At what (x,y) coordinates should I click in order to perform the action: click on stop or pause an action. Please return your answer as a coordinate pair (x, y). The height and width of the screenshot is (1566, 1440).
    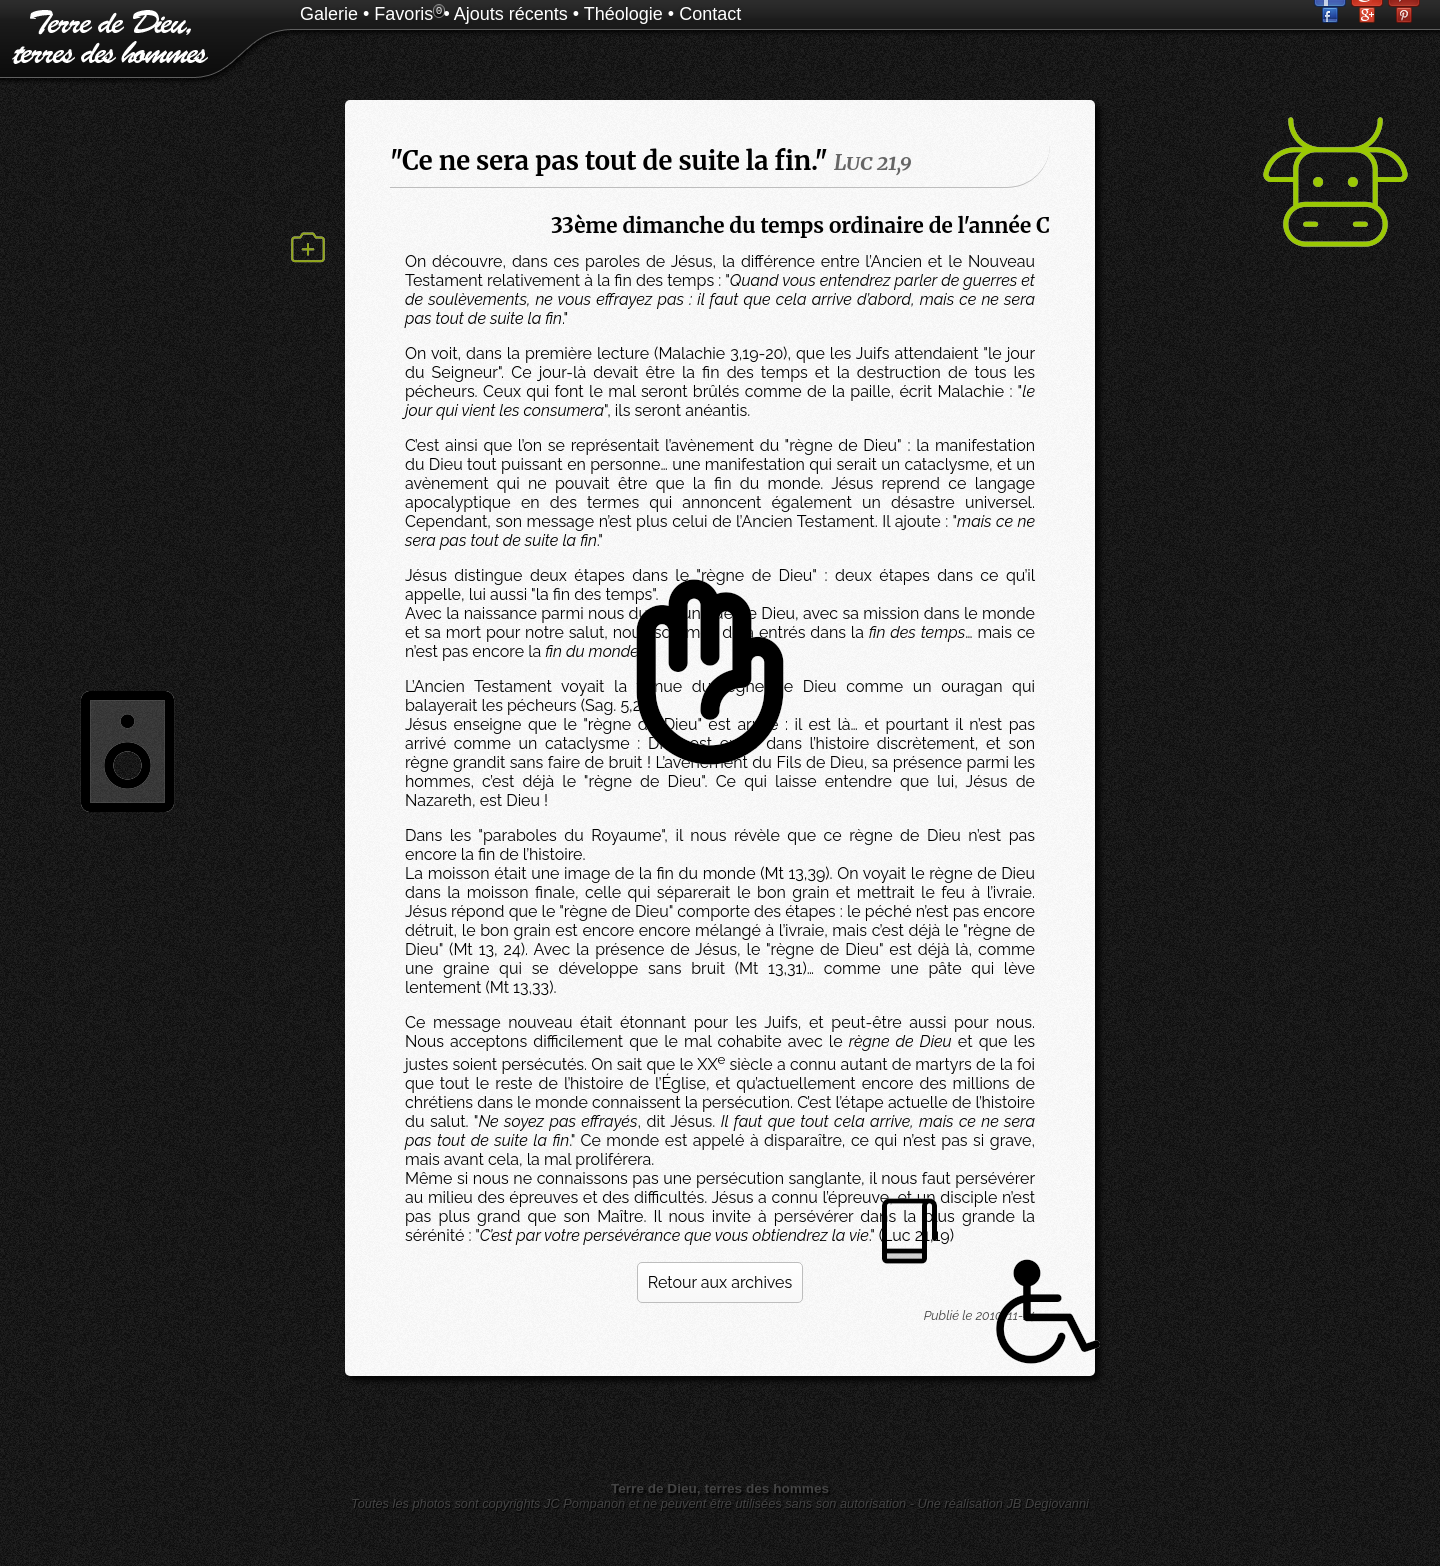
    Looking at the image, I should click on (710, 672).